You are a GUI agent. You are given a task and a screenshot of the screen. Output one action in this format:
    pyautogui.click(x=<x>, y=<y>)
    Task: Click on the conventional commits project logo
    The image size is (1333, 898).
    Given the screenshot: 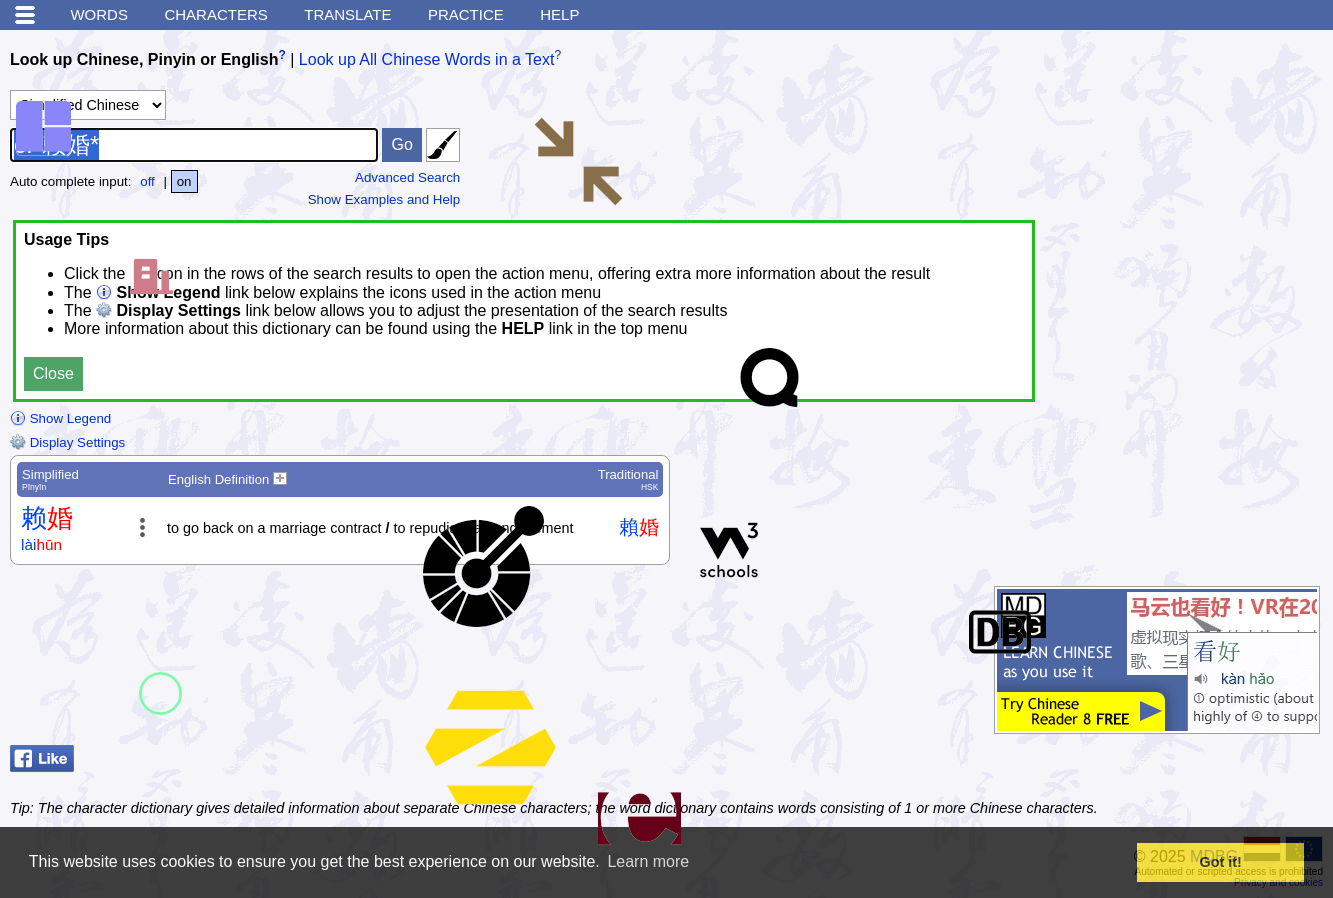 What is the action you would take?
    pyautogui.click(x=160, y=693)
    